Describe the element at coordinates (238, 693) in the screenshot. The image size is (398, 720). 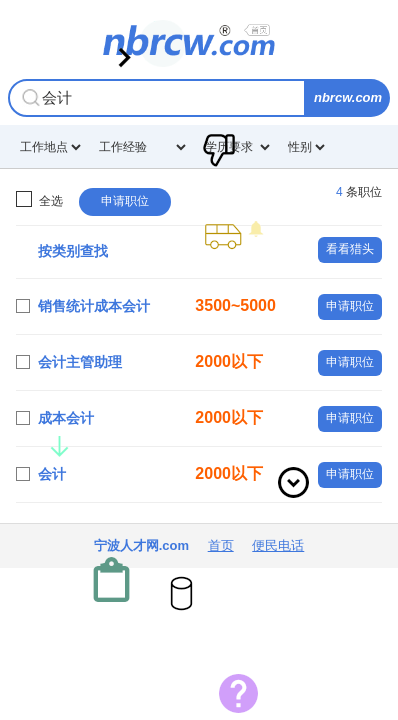
I see `access help or support` at that location.